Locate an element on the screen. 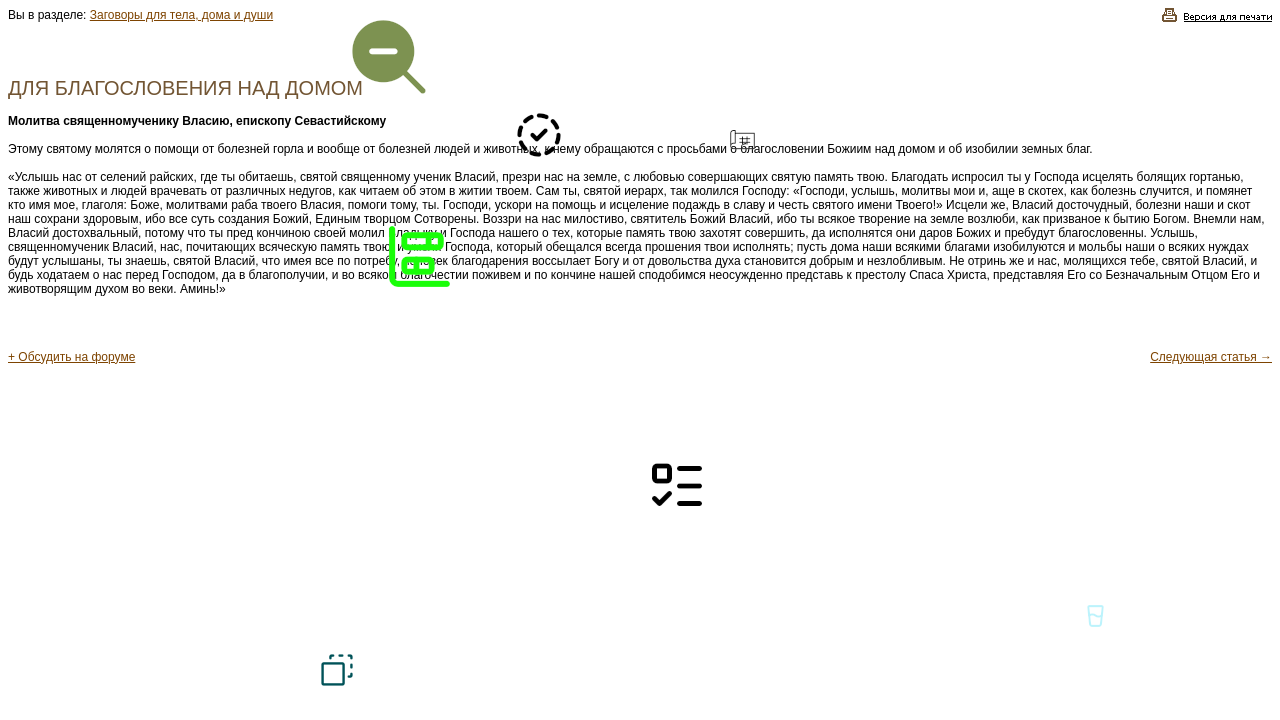  view your to-do list is located at coordinates (677, 486).